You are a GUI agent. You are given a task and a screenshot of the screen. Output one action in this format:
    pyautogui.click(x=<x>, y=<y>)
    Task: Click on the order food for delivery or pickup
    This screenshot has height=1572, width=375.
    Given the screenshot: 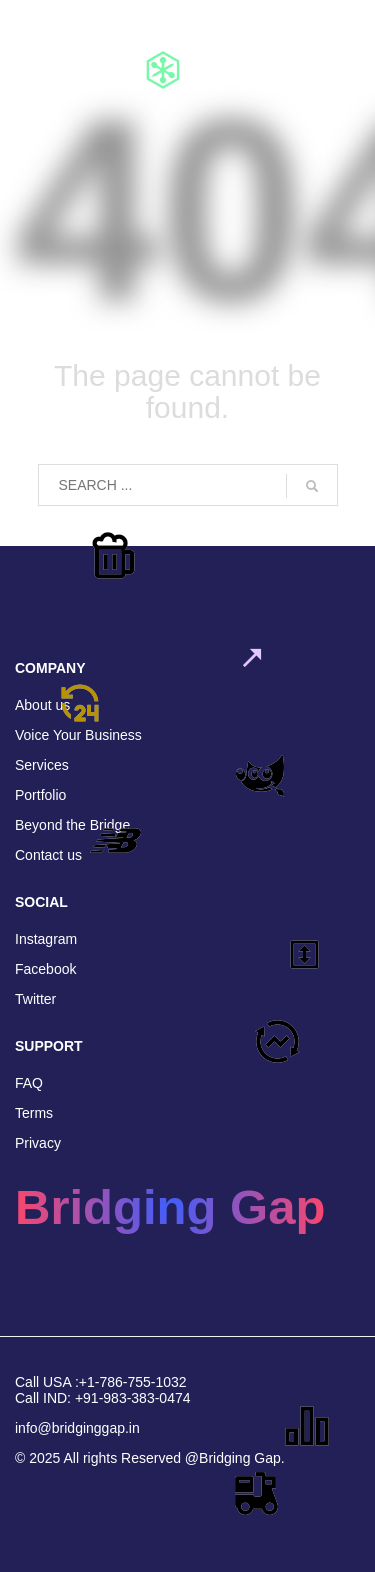 What is the action you would take?
    pyautogui.click(x=255, y=1494)
    